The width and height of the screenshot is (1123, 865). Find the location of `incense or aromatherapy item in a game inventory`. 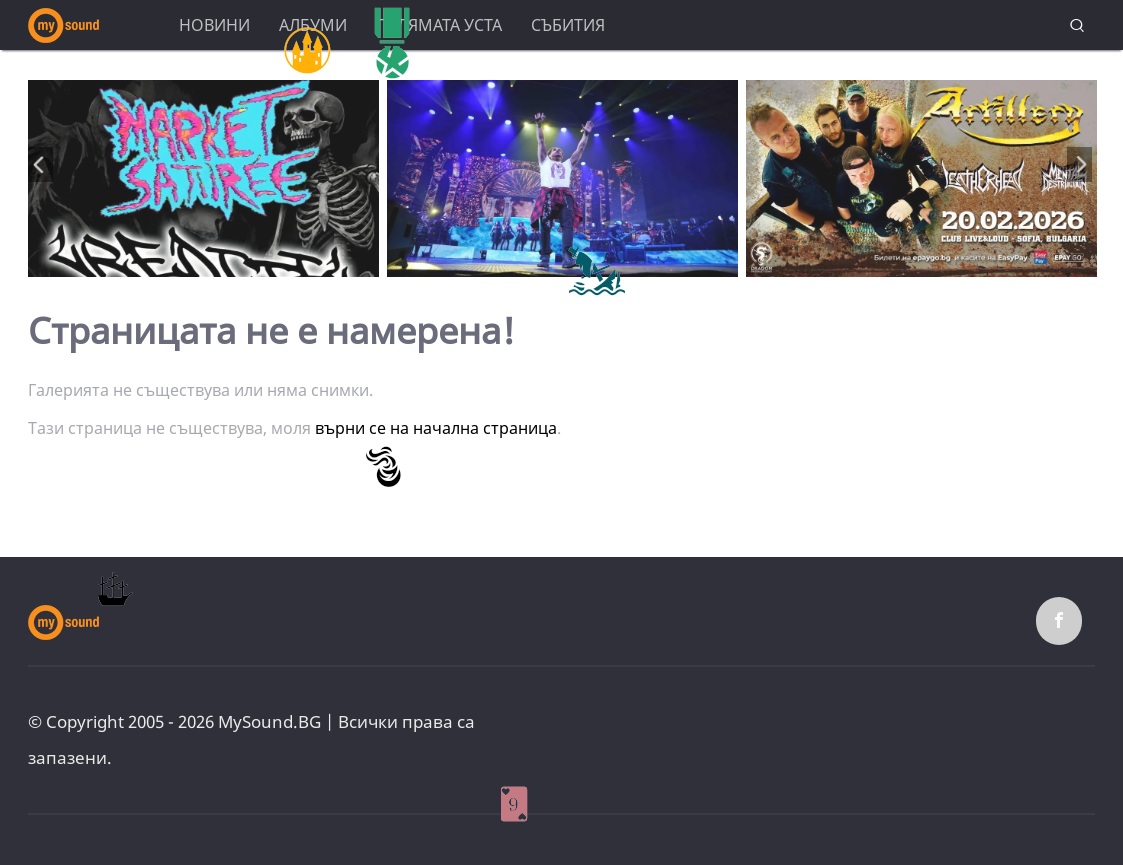

incense or aromatherapy item in a game inventory is located at coordinates (385, 467).